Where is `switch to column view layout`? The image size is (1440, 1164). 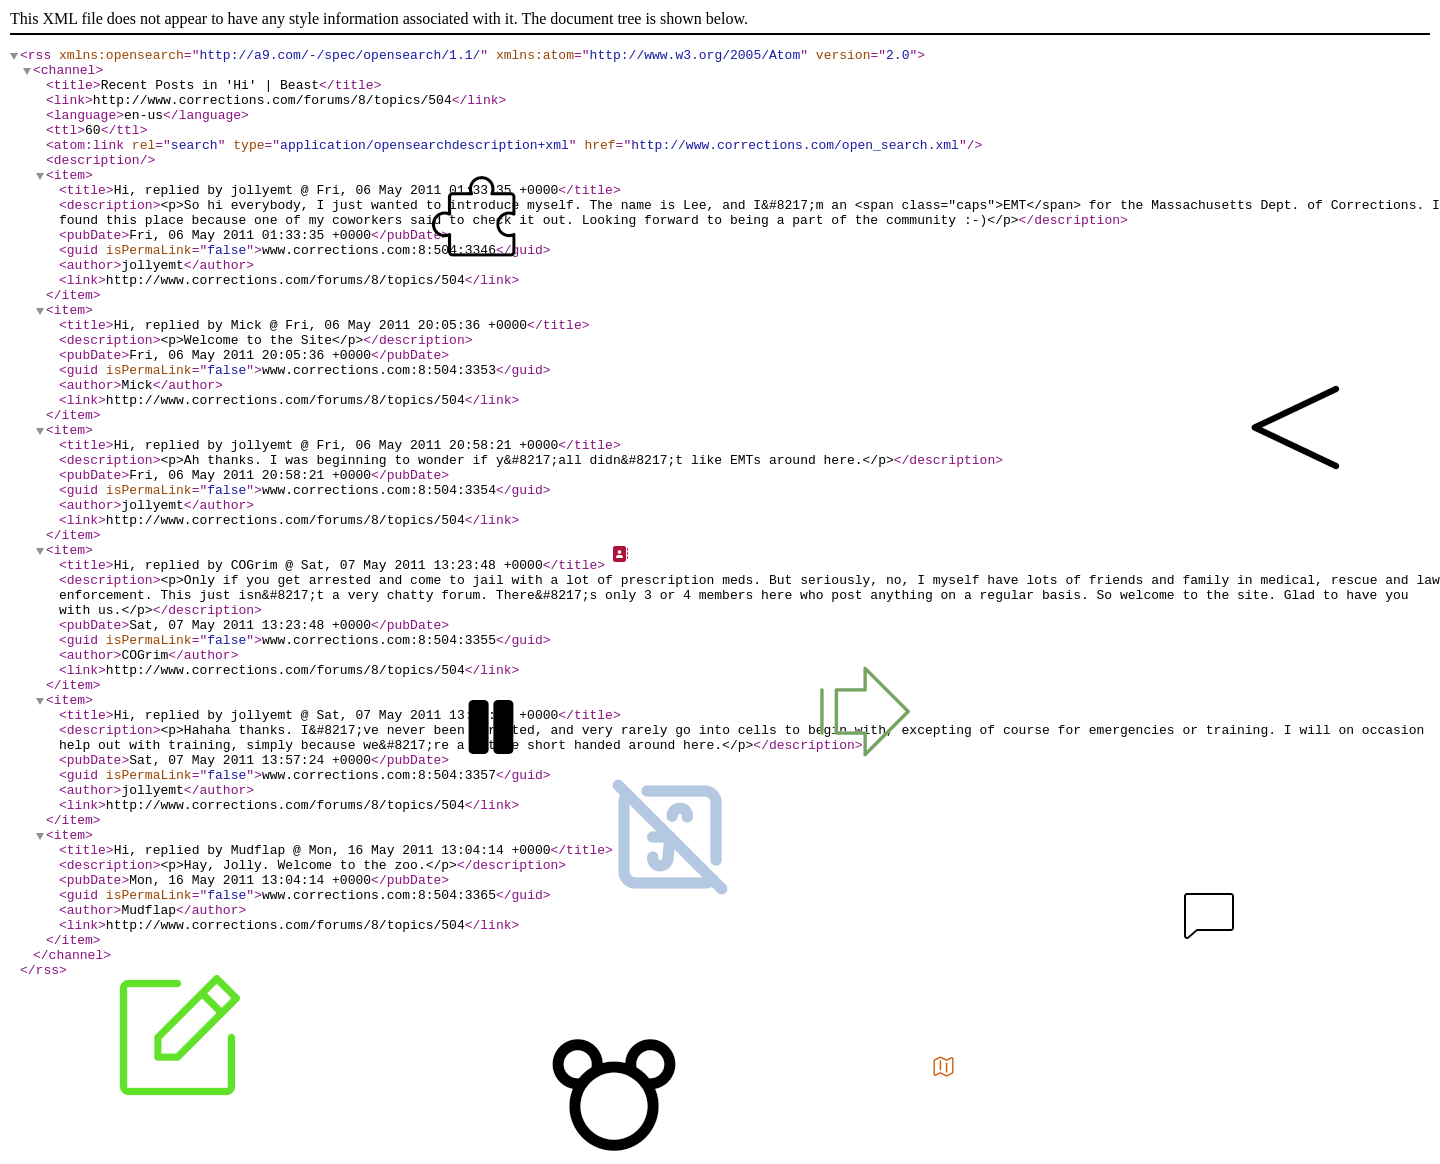
switch to column view layout is located at coordinates (491, 727).